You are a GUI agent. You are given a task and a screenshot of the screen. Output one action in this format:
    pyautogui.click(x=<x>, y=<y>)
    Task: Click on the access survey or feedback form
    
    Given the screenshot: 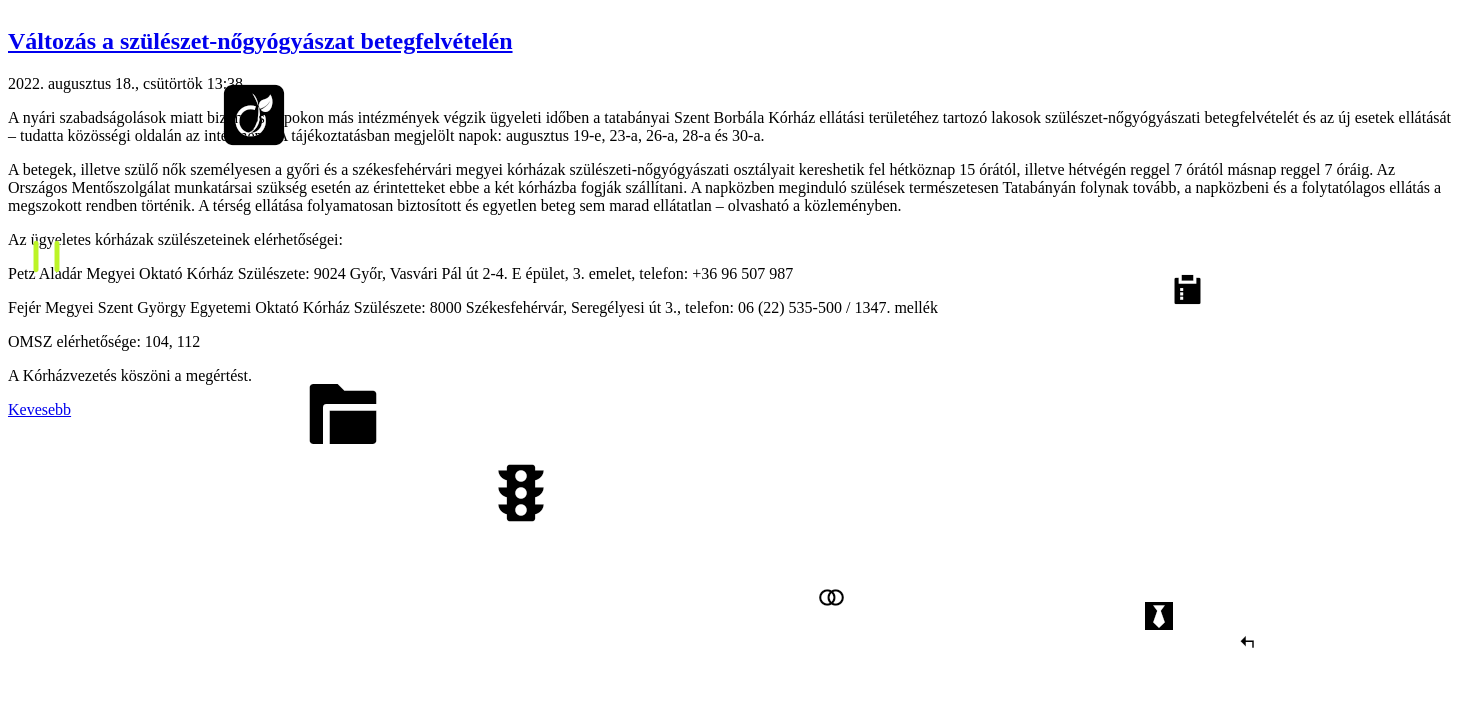 What is the action you would take?
    pyautogui.click(x=1187, y=289)
    